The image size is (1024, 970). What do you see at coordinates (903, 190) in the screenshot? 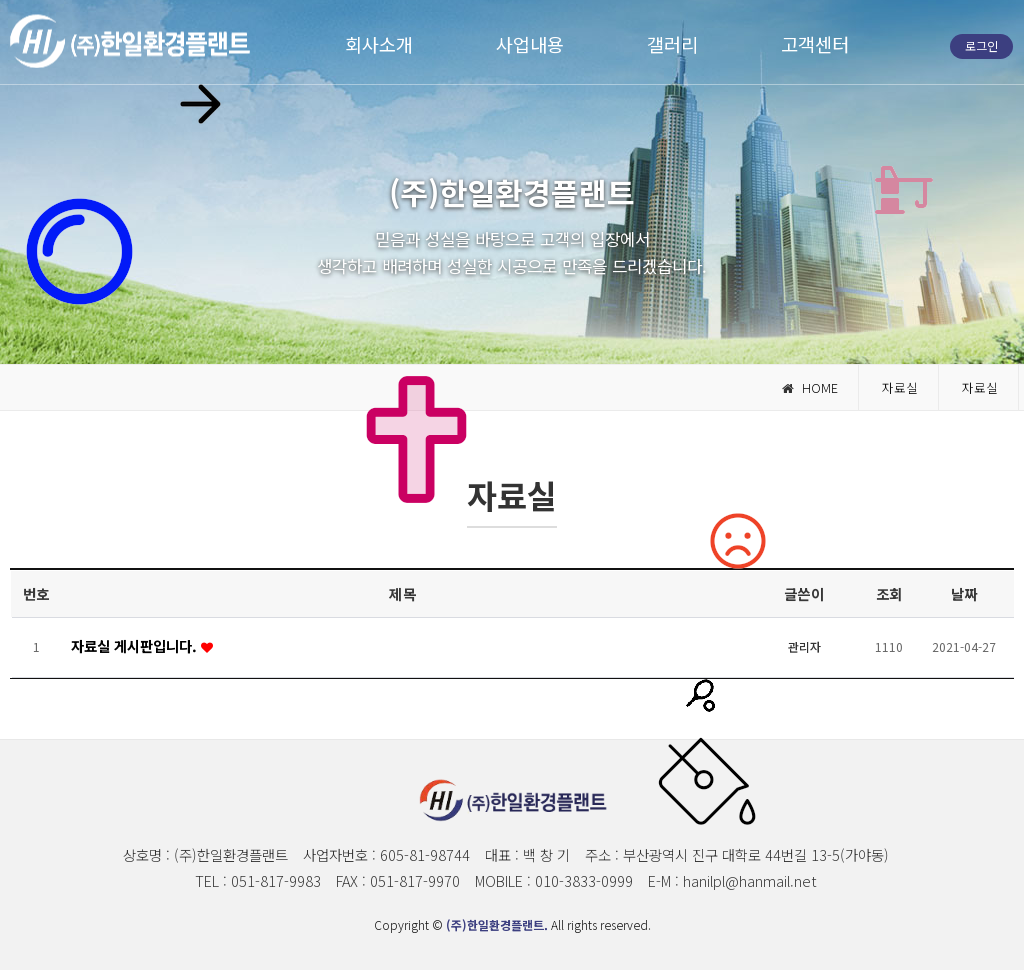
I see `access construction or building management tools` at bounding box center [903, 190].